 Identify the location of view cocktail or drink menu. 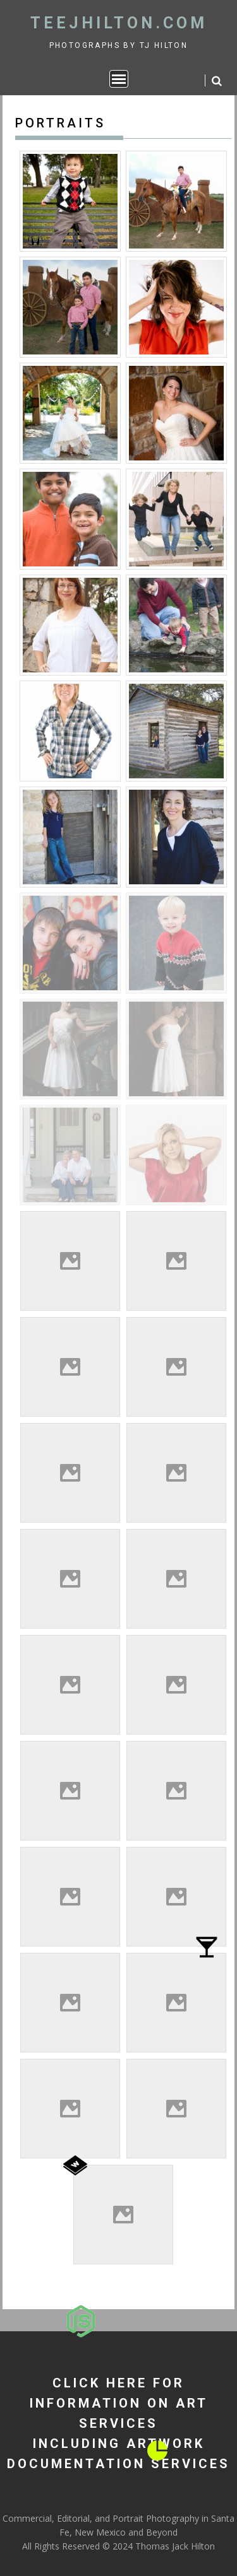
(207, 1947).